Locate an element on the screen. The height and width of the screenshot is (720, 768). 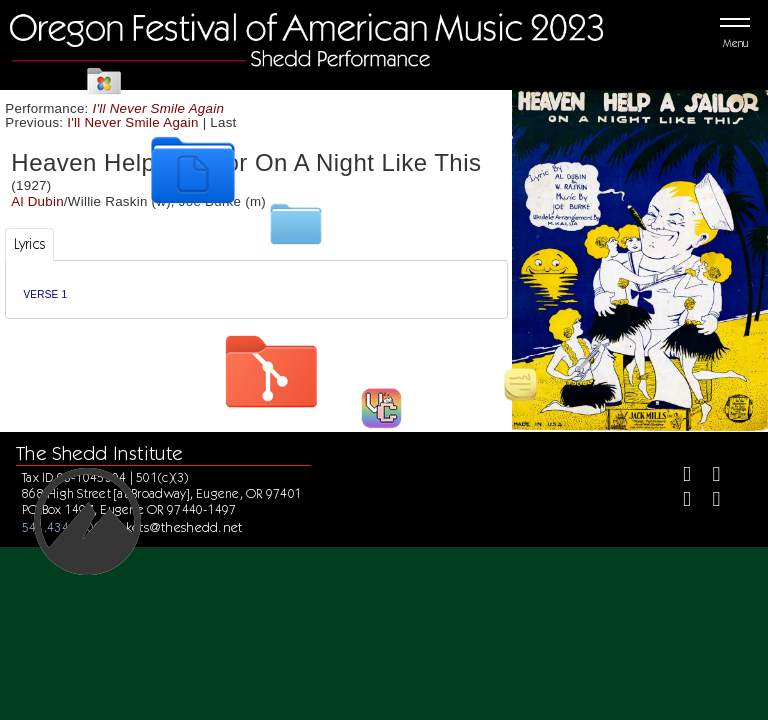
open your documents folder is located at coordinates (193, 170).